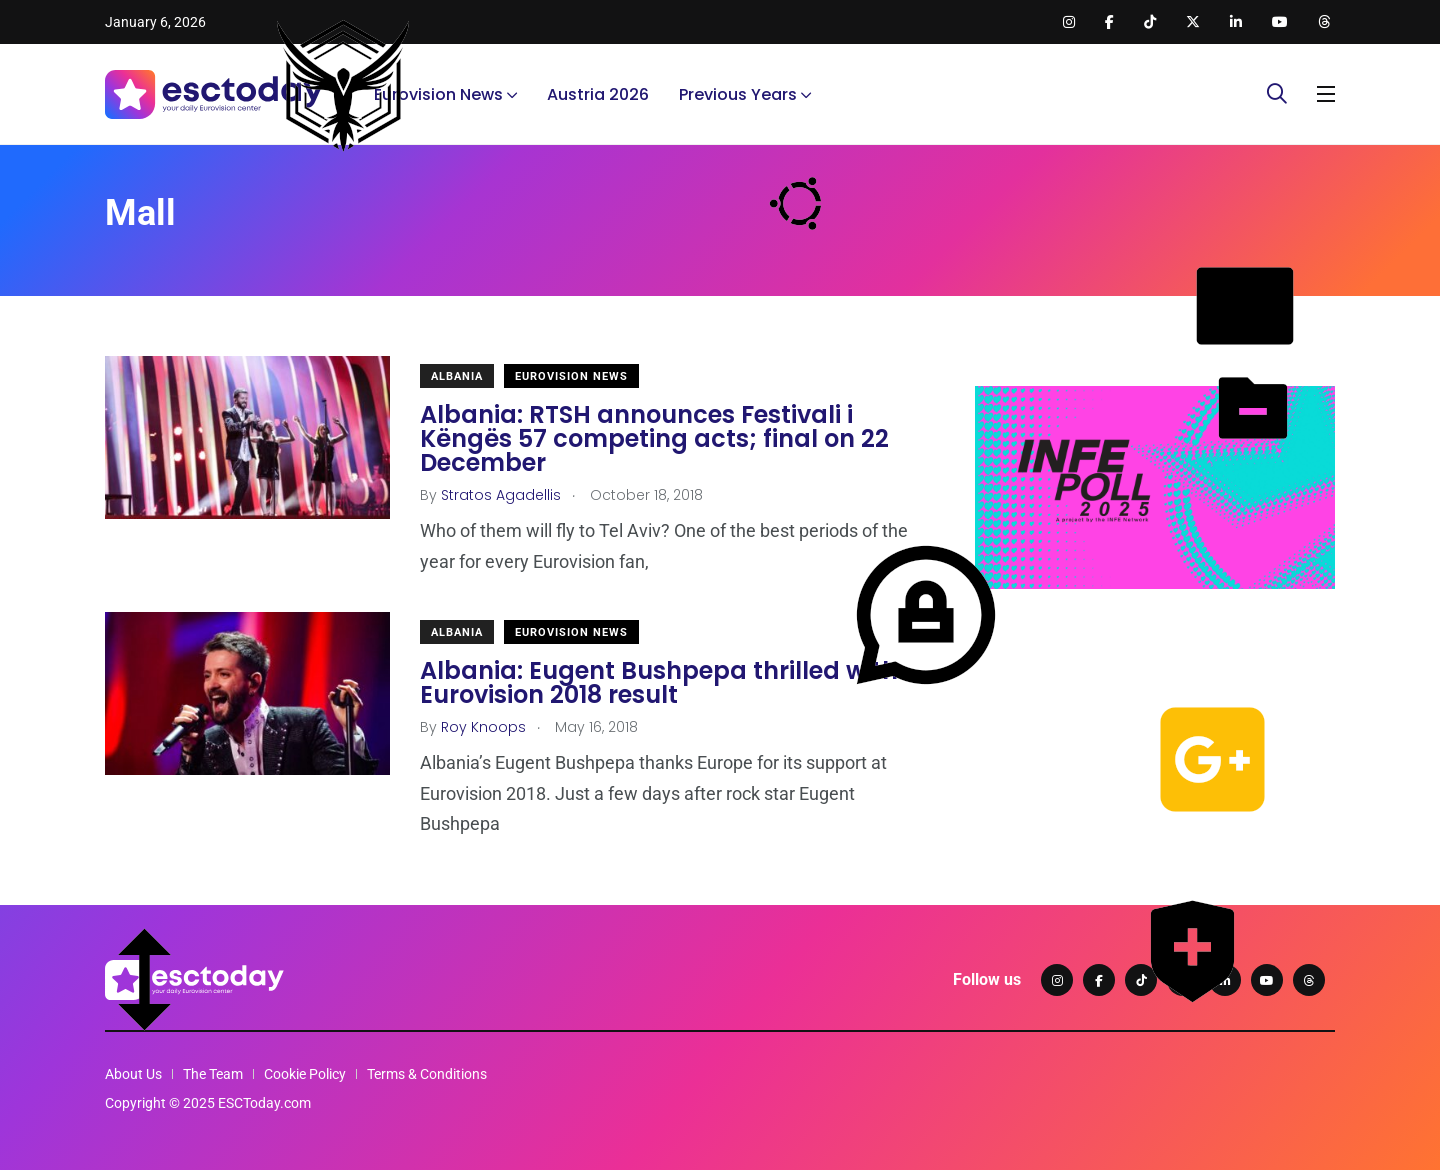 The width and height of the screenshot is (1440, 1170). Describe the element at coordinates (1253, 408) in the screenshot. I see `remove a folder` at that location.